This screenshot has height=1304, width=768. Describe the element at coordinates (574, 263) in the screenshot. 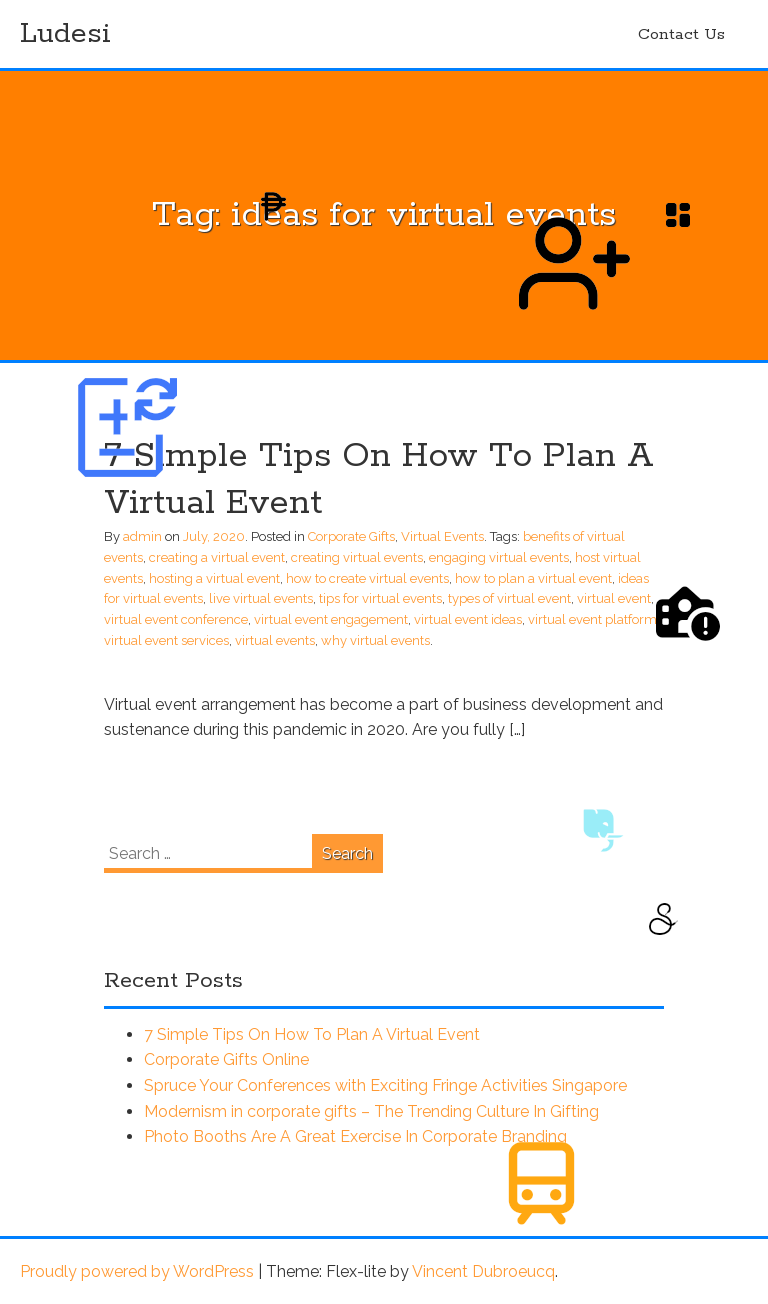

I see `add a new contact or friend` at that location.